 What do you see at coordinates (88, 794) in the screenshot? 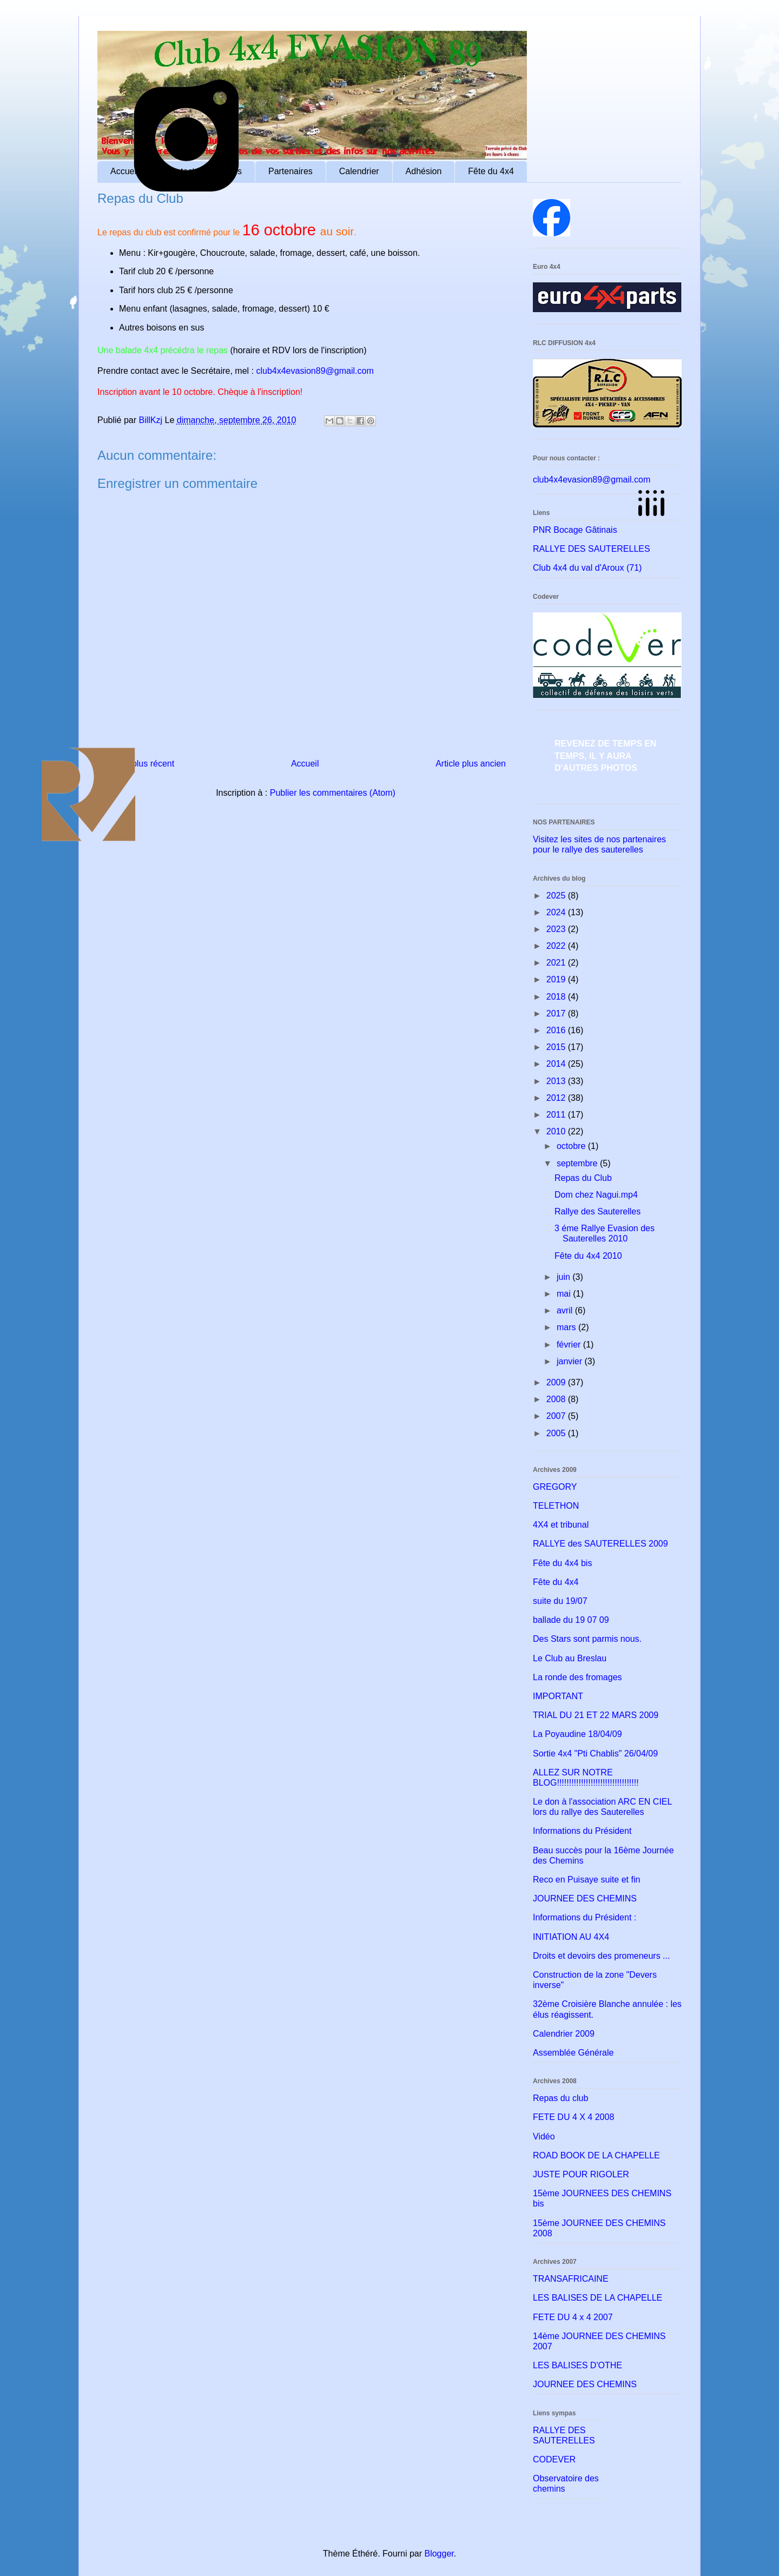
I see `indicates RISC-V architecture compatibility` at bounding box center [88, 794].